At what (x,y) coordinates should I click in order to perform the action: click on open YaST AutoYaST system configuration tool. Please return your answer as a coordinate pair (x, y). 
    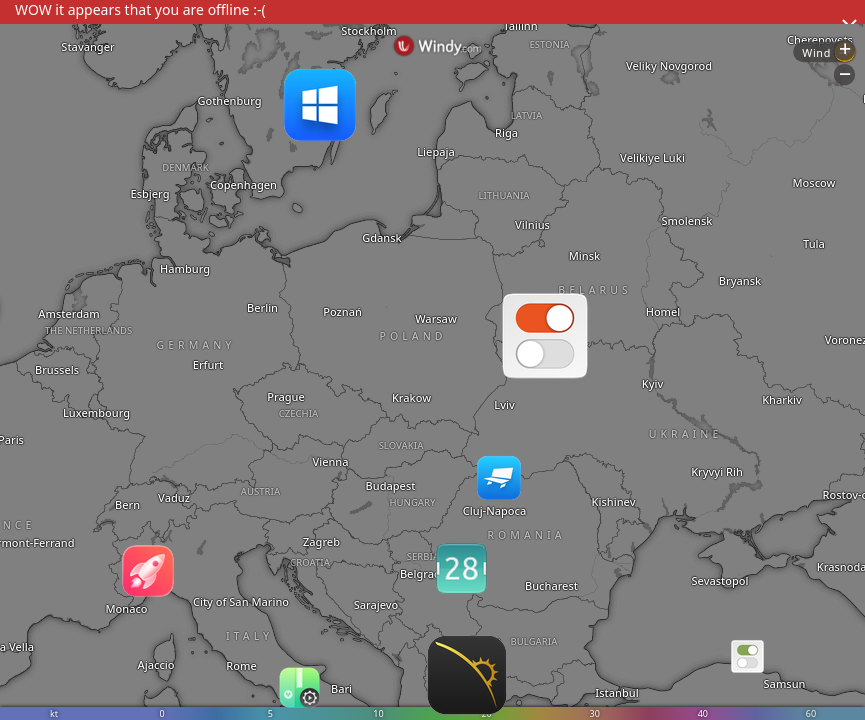
    Looking at the image, I should click on (299, 687).